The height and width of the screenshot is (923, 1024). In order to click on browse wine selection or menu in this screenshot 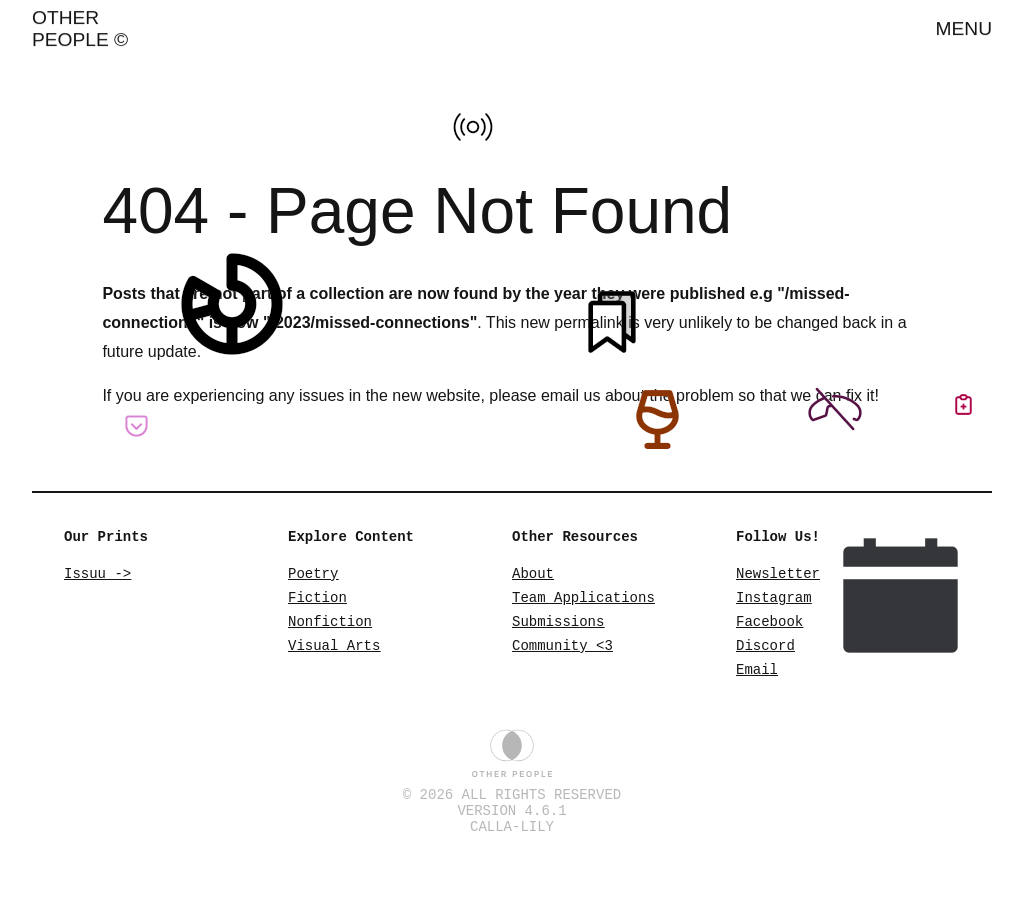, I will do `click(657, 417)`.